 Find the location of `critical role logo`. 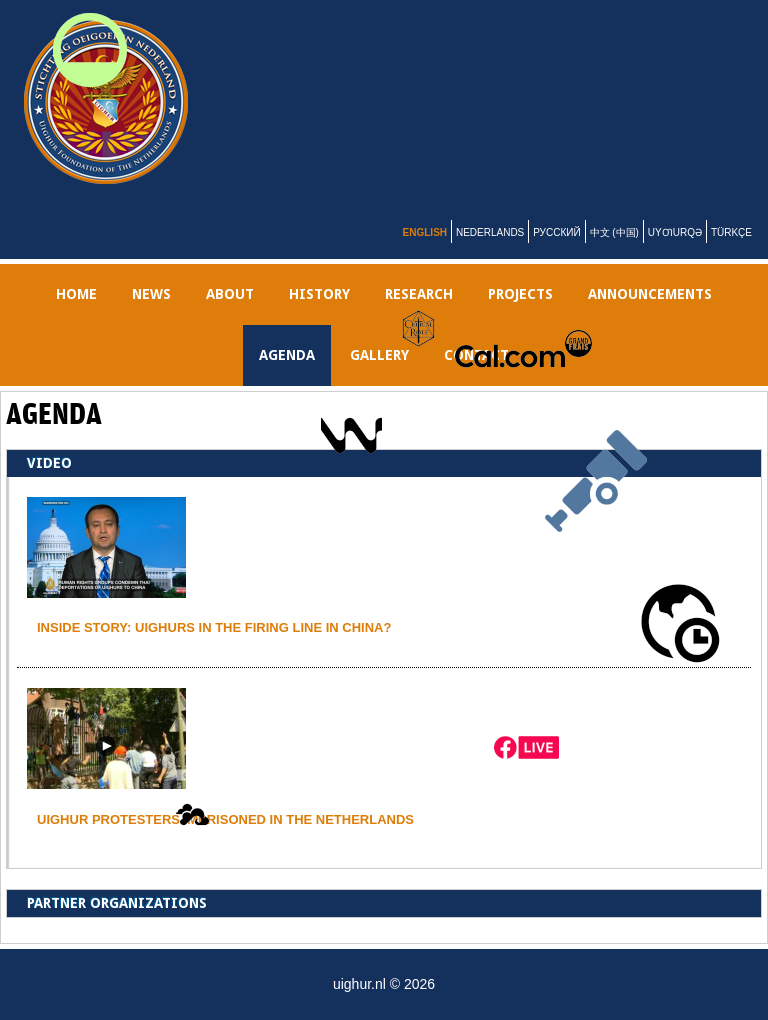

critical role logo is located at coordinates (418, 328).